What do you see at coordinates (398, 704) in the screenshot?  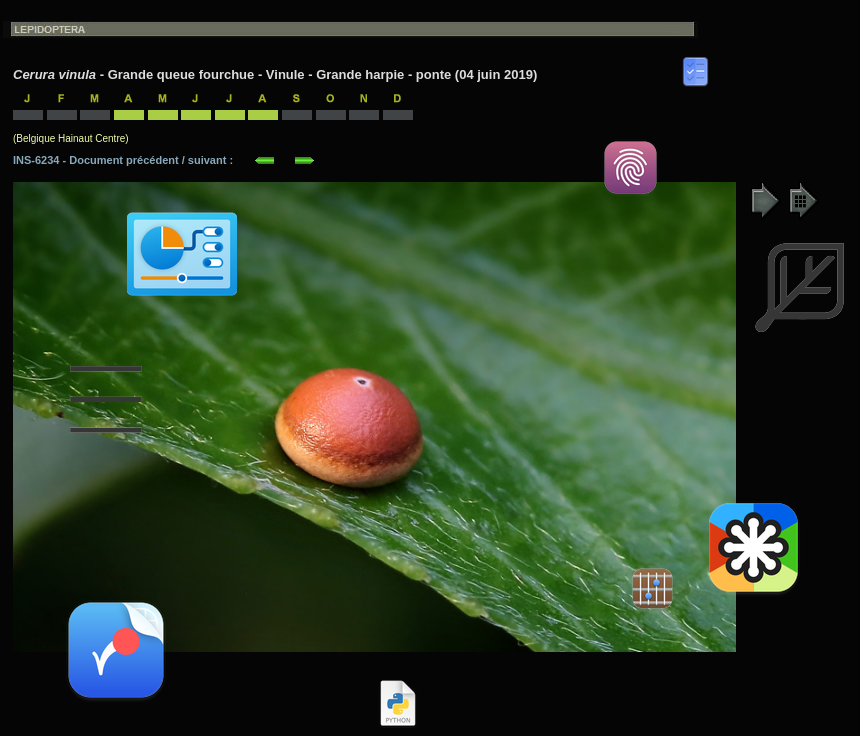 I see `a python source code file` at bounding box center [398, 704].